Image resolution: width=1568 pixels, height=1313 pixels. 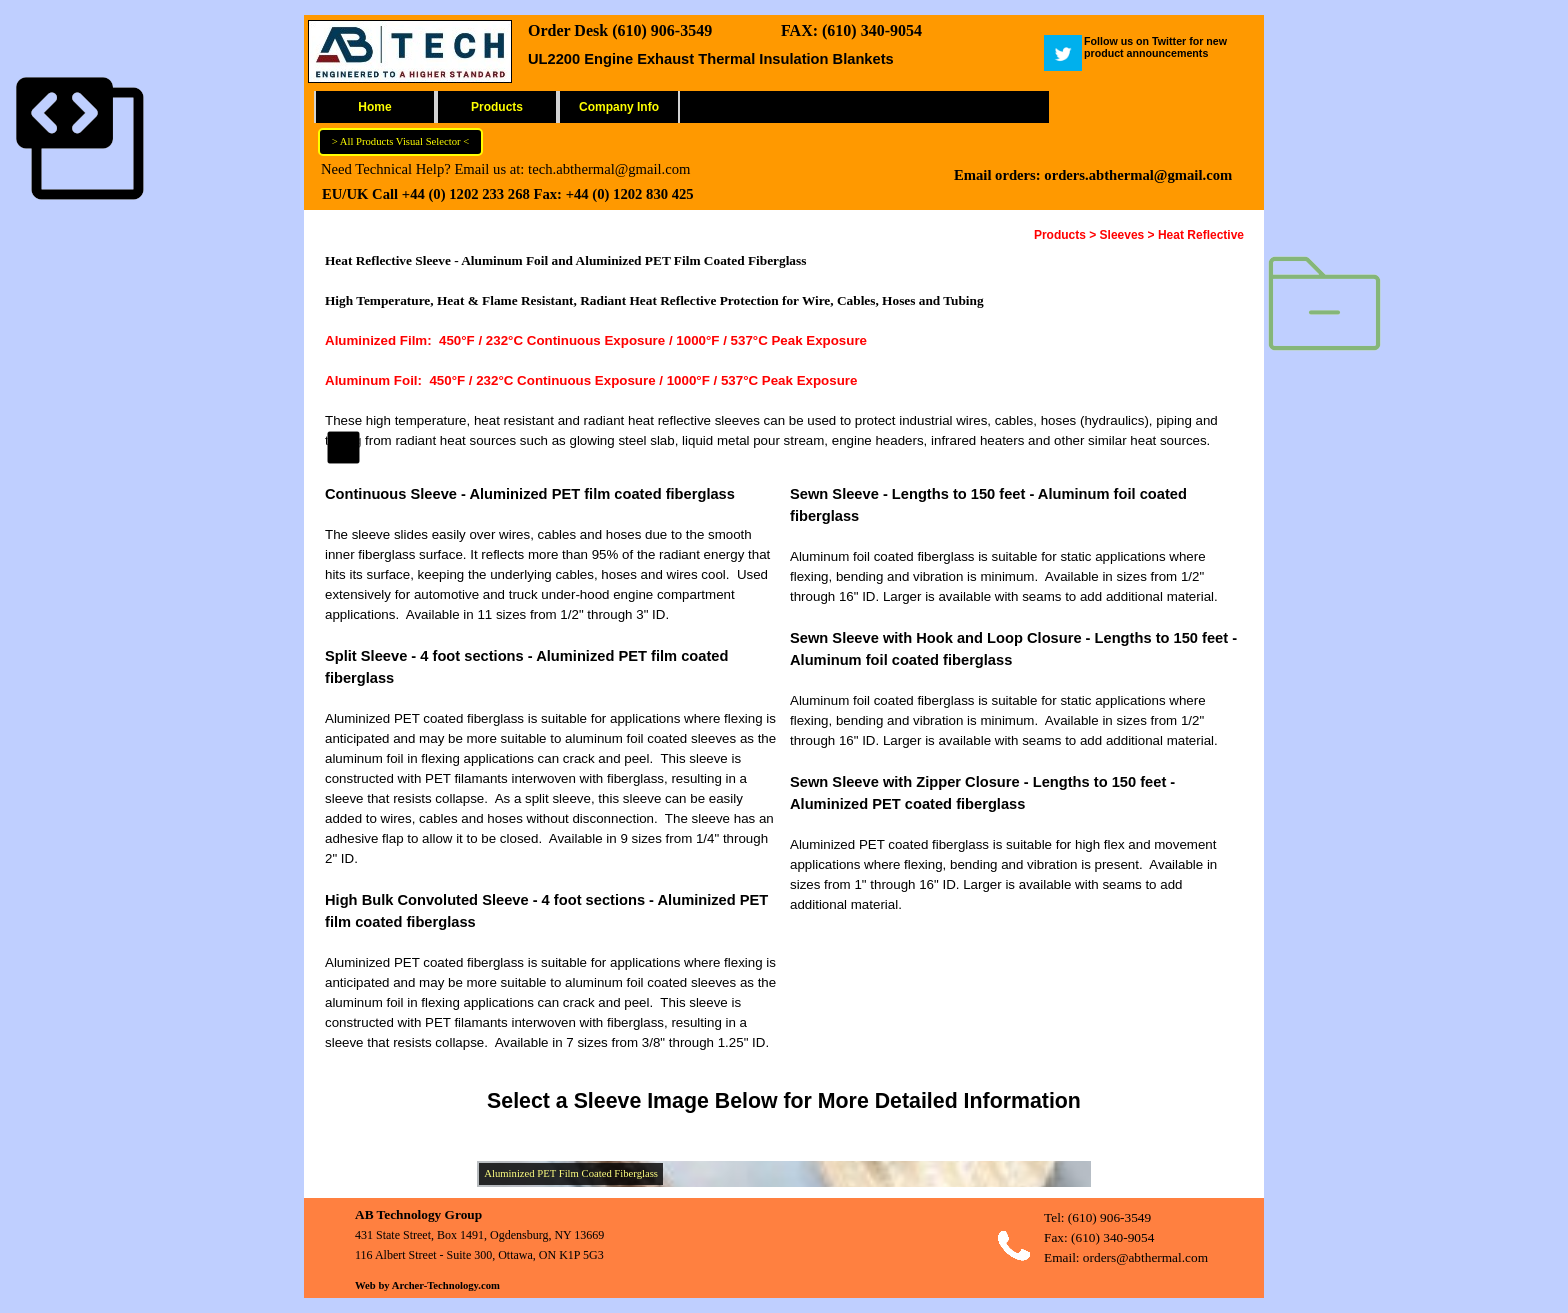 What do you see at coordinates (343, 447) in the screenshot?
I see `stop media playback` at bounding box center [343, 447].